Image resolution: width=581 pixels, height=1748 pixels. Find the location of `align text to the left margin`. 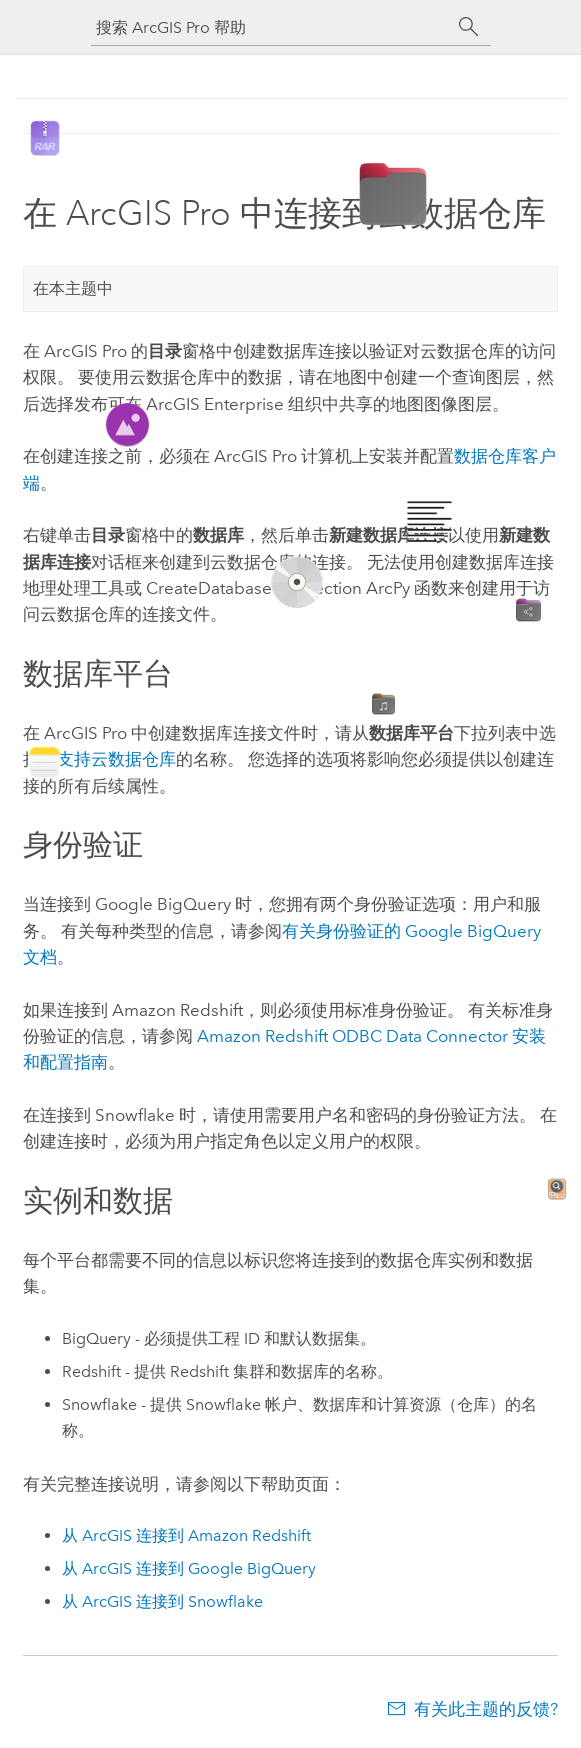

align text to the left margin is located at coordinates (429, 522).